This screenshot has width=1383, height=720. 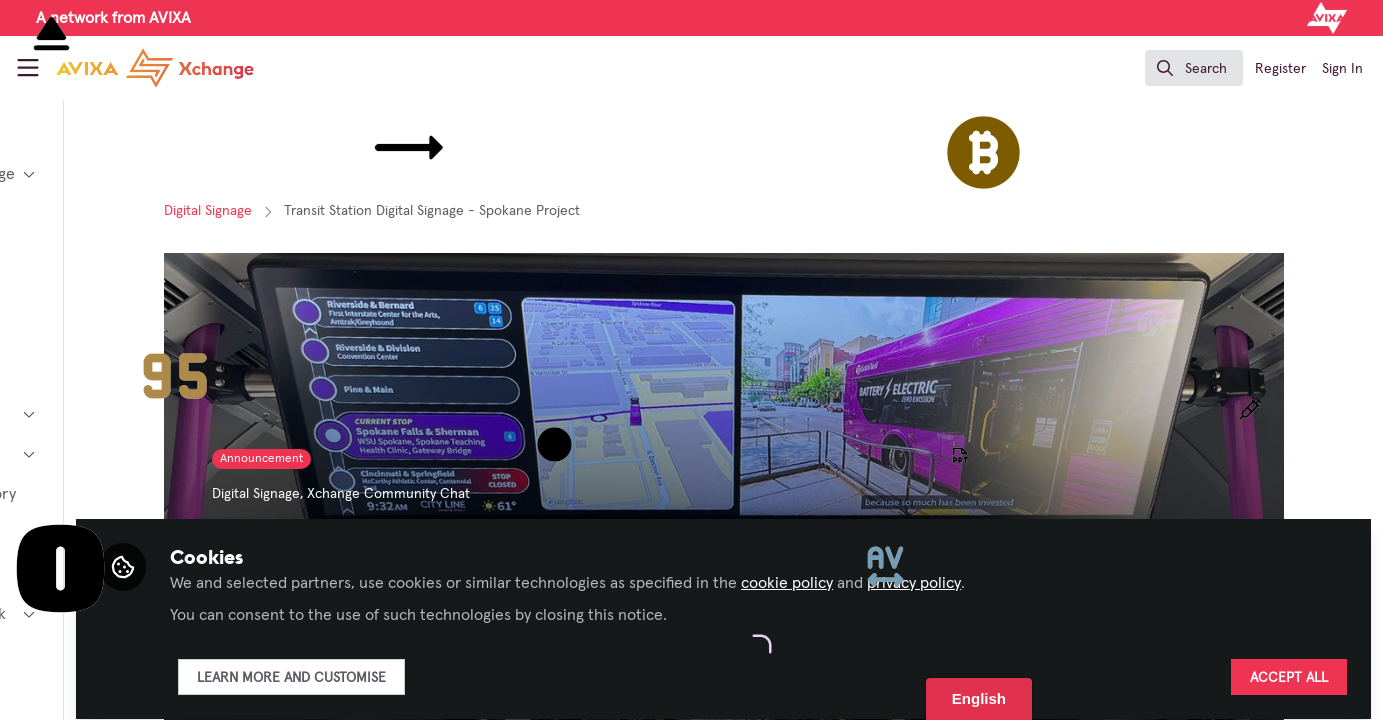 What do you see at coordinates (960, 456) in the screenshot?
I see `open a PowerPoint presentation file` at bounding box center [960, 456].